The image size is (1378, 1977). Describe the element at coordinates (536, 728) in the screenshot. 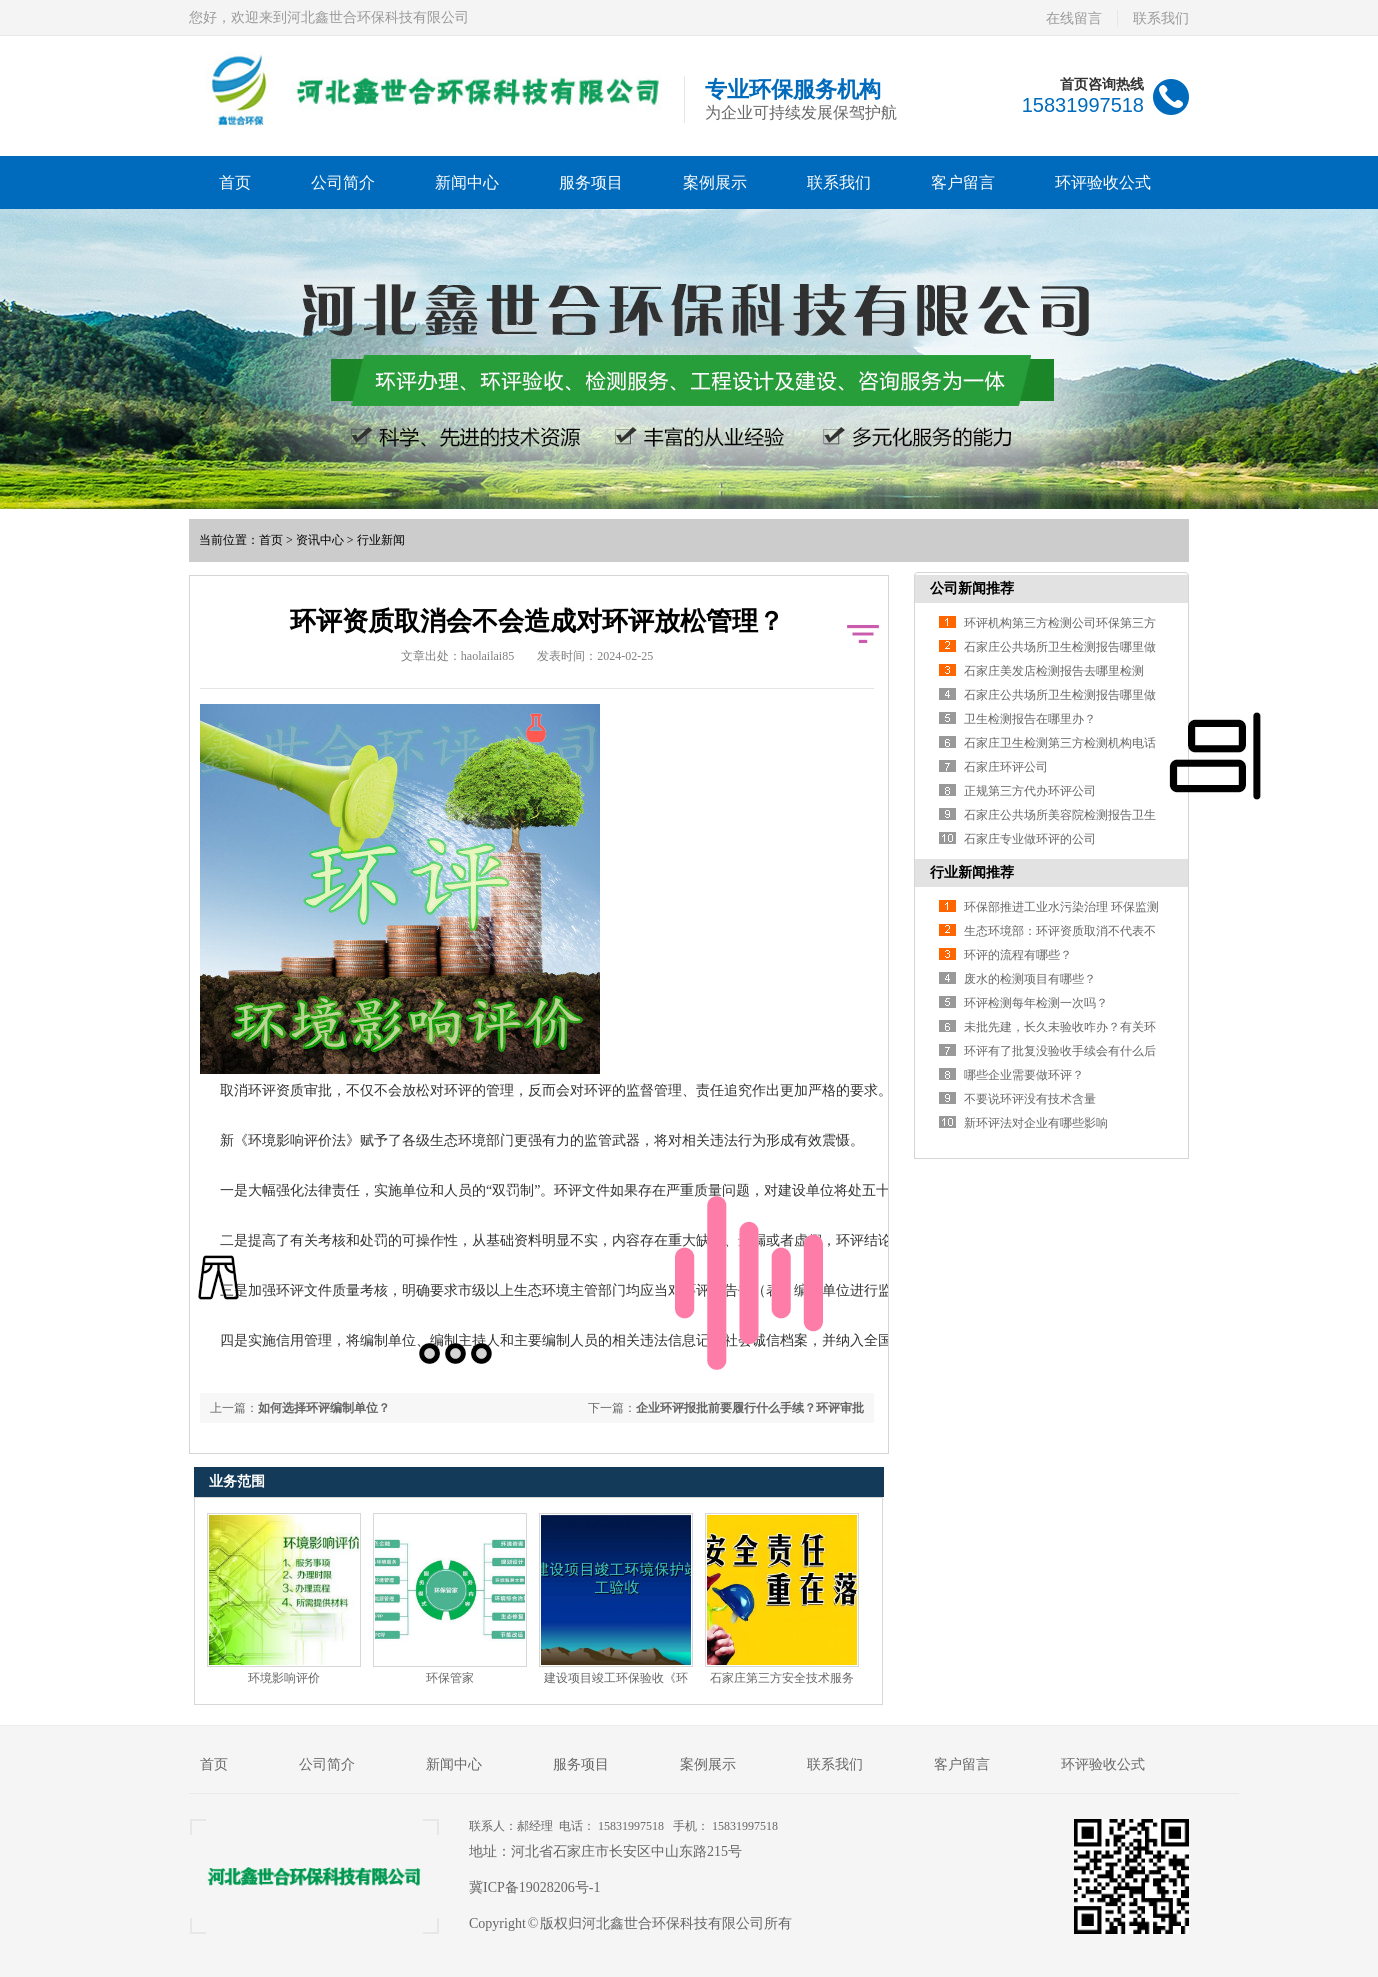

I see `access laboratory or science features` at that location.